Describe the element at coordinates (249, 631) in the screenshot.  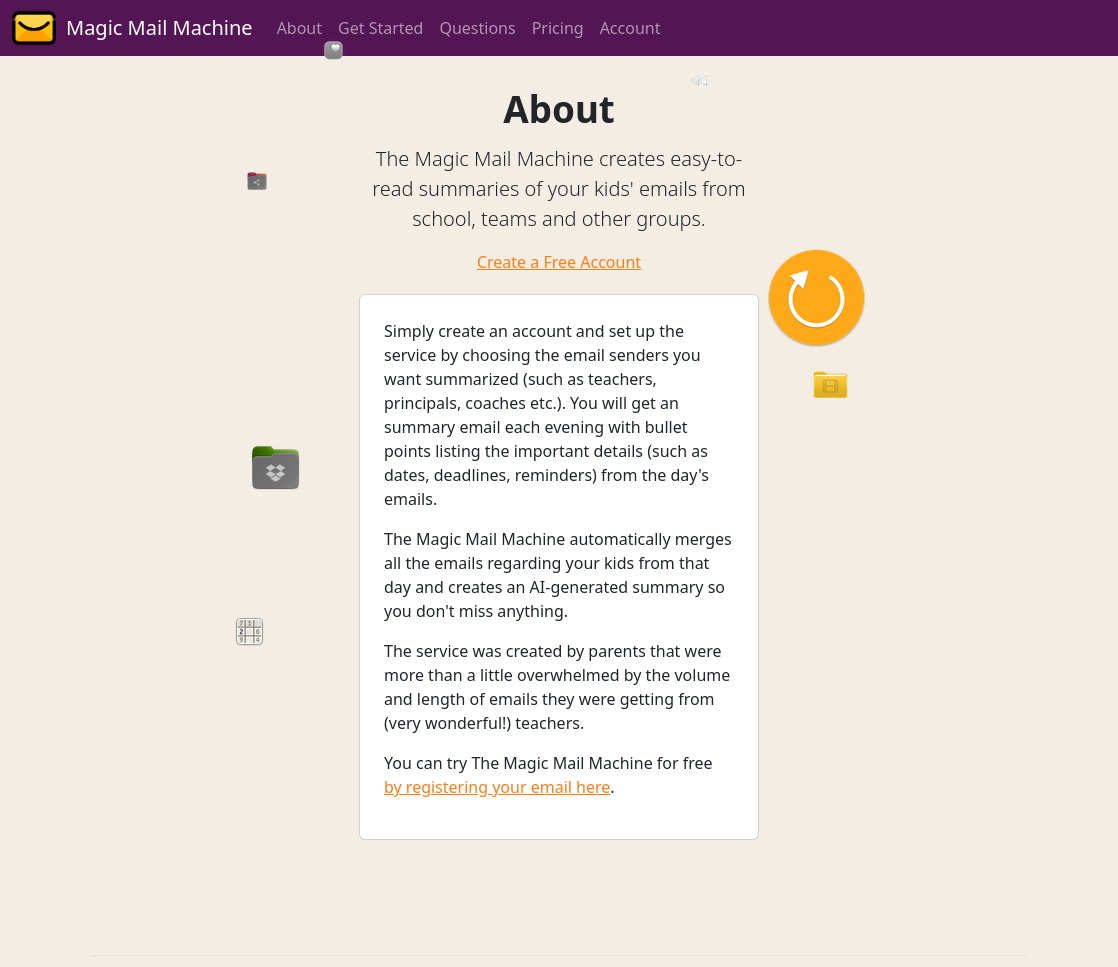
I see `open the sudoku puzzle game` at that location.